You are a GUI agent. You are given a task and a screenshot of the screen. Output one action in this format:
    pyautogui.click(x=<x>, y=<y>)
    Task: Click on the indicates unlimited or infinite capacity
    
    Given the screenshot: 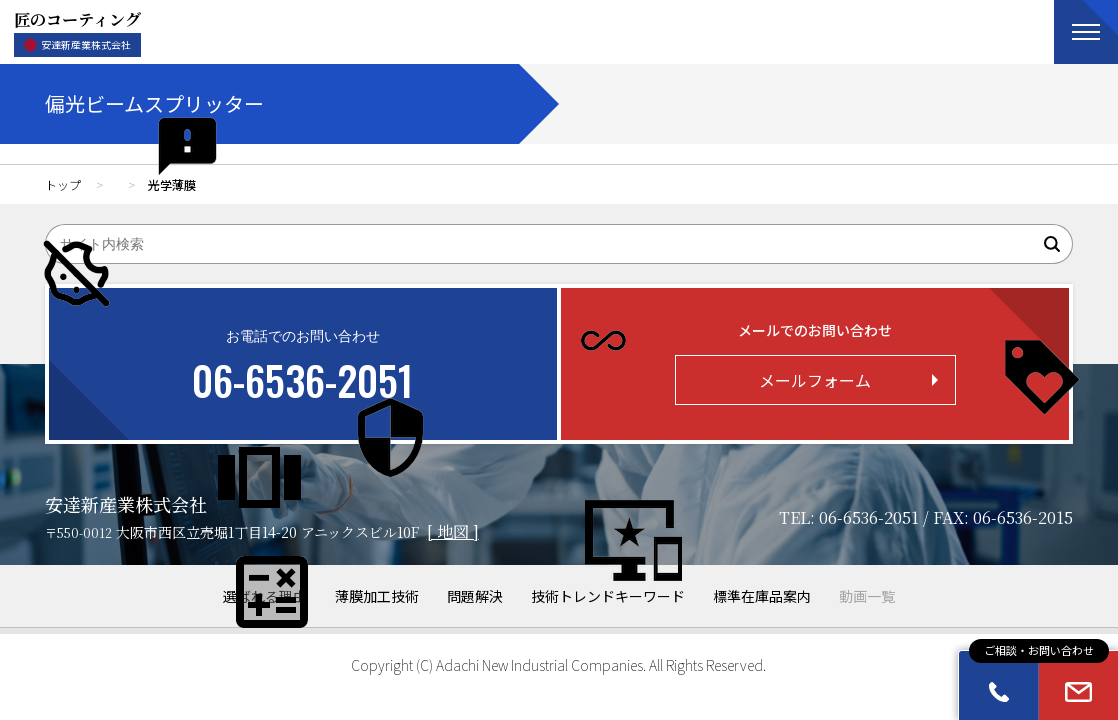 What is the action you would take?
    pyautogui.click(x=603, y=340)
    